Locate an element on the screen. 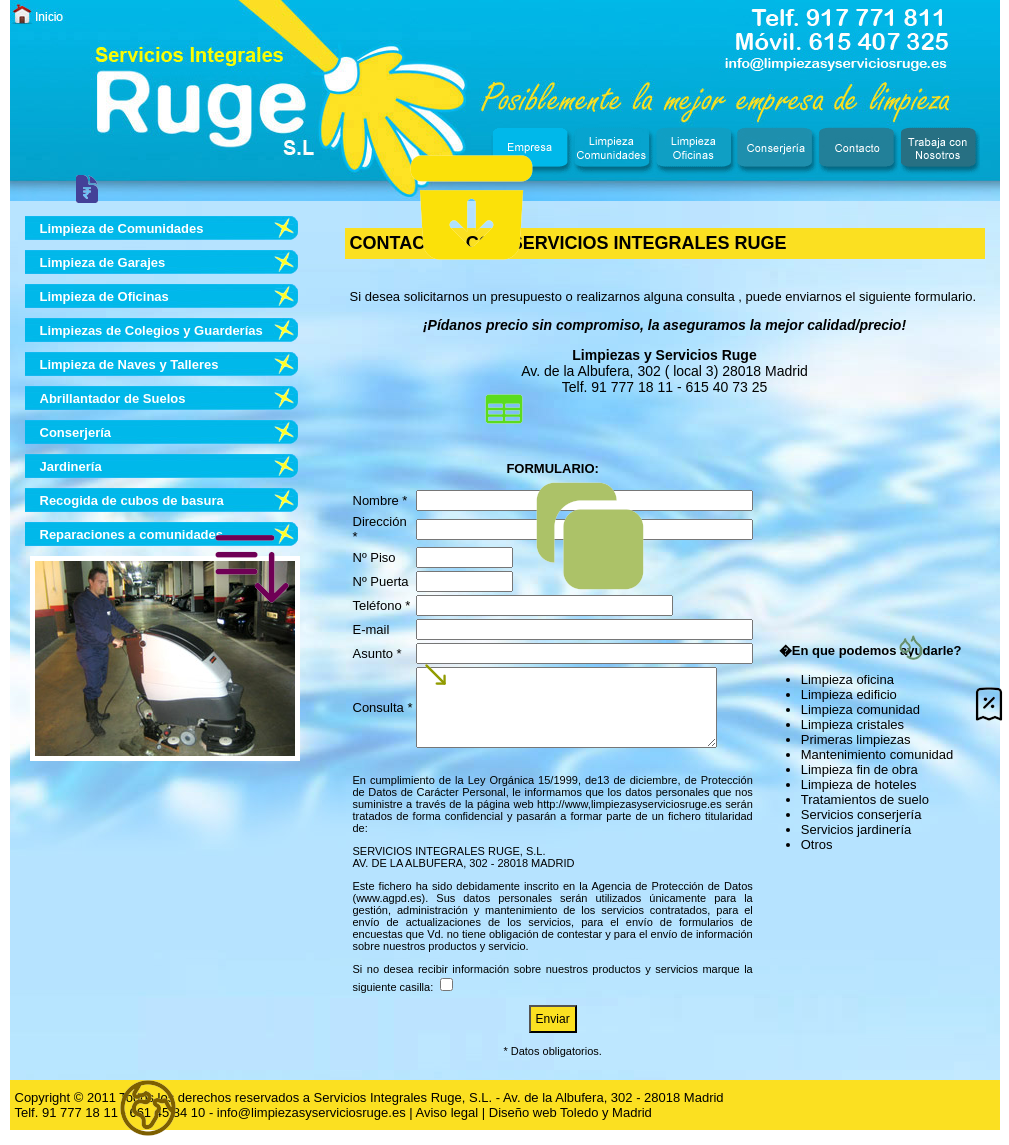 The height and width of the screenshot is (1145, 1009). move item to the bottom right is located at coordinates (435, 674).